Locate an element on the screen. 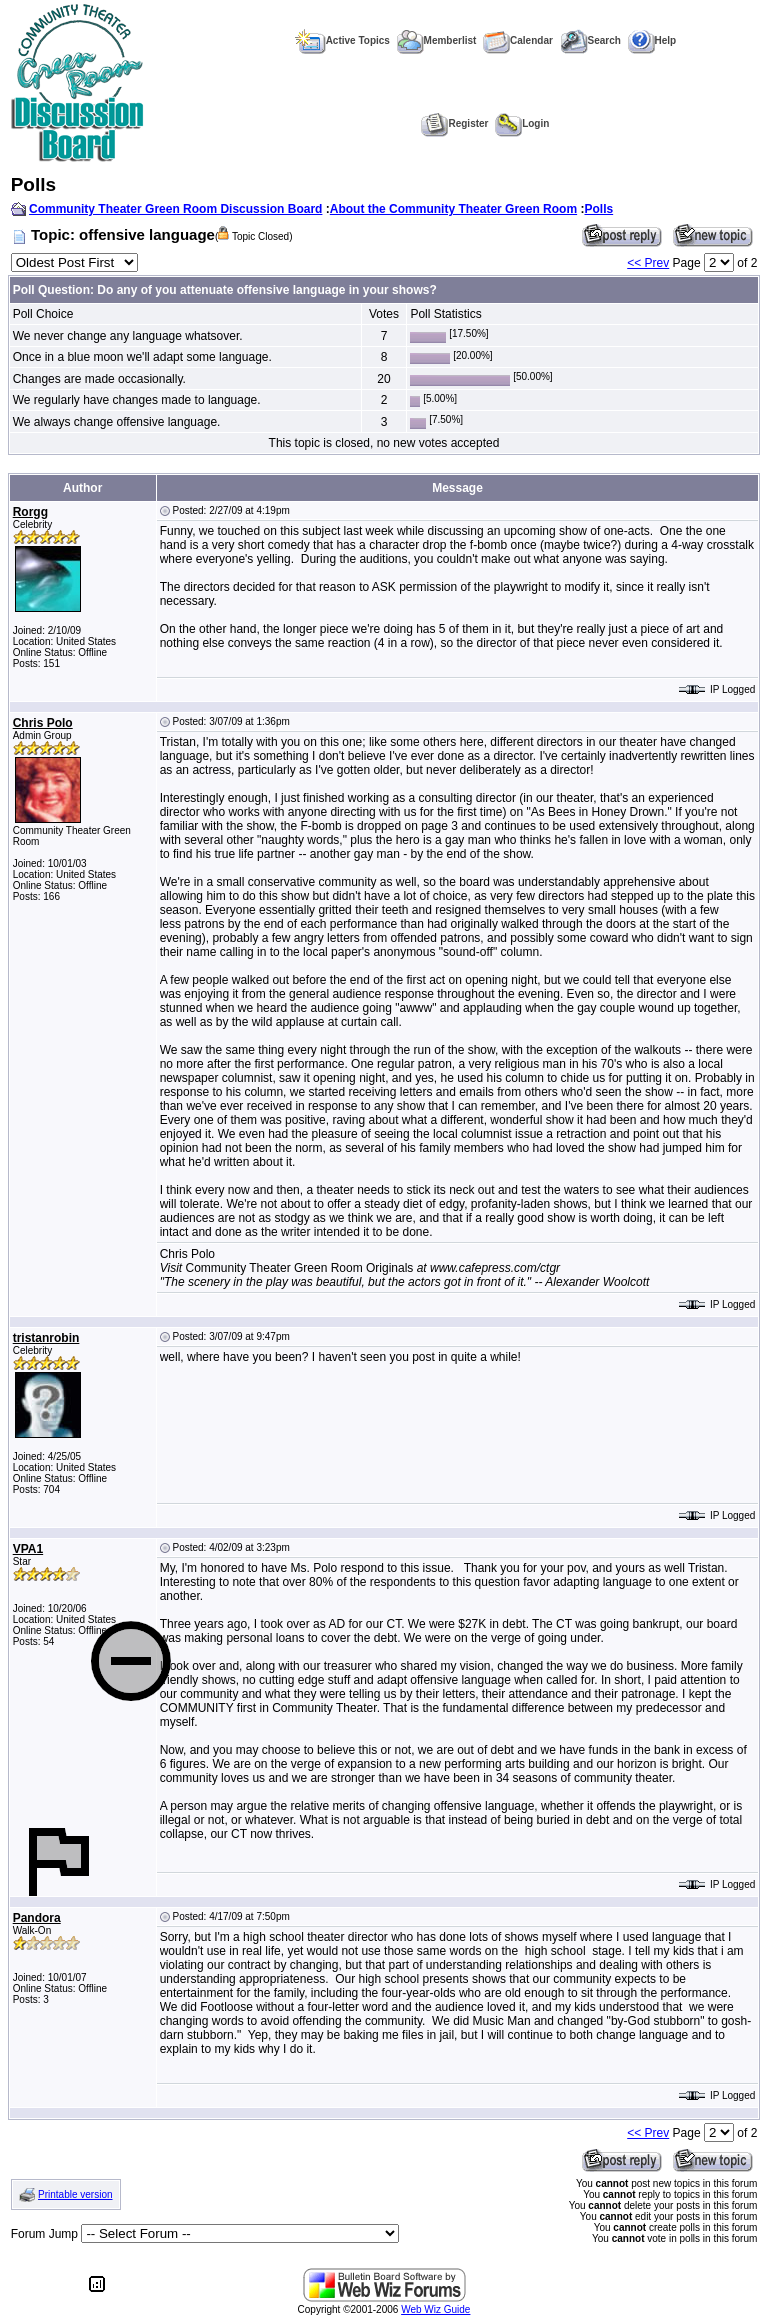  do not disturb mode is enabled is located at coordinates (131, 1661).